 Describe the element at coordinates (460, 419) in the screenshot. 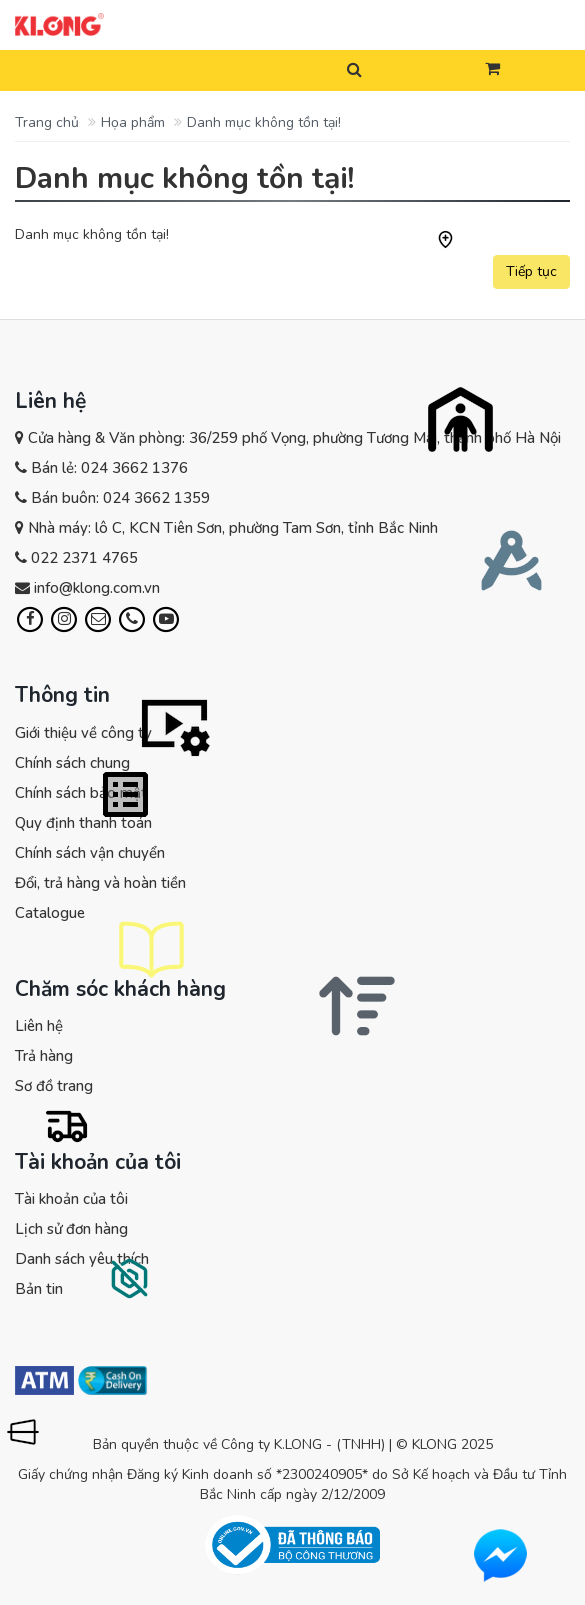

I see `find shelter or emergency housing` at that location.